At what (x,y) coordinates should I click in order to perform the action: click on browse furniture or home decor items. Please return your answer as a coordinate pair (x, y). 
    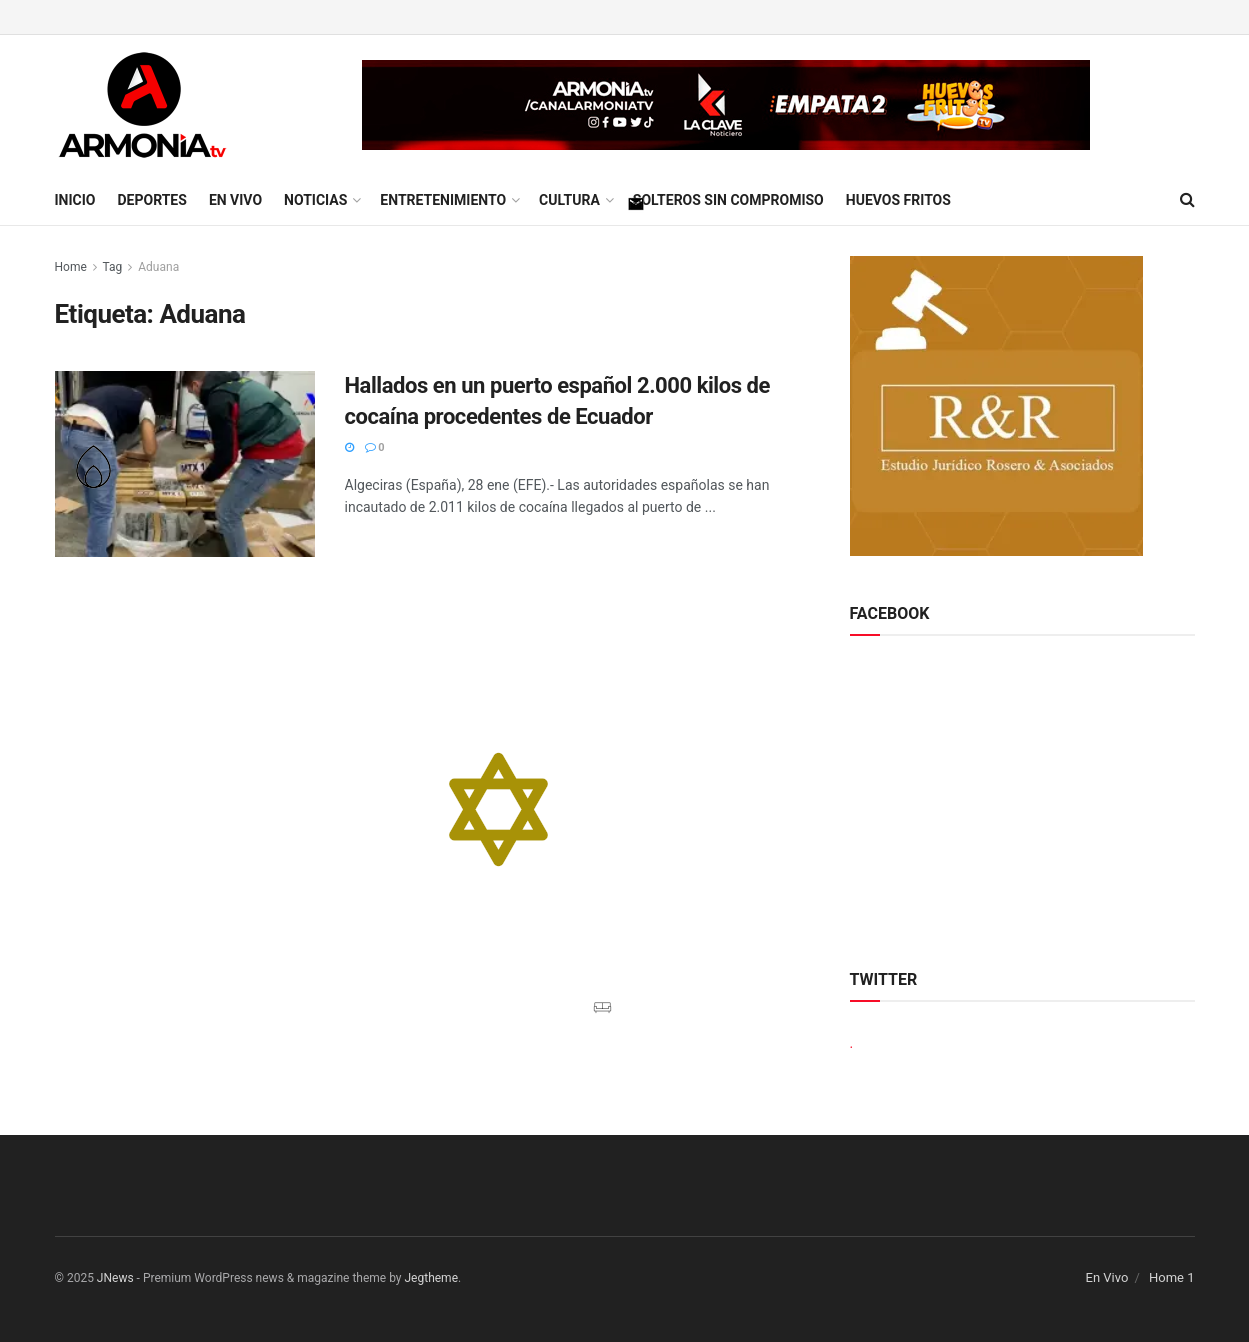
    Looking at the image, I should click on (602, 1007).